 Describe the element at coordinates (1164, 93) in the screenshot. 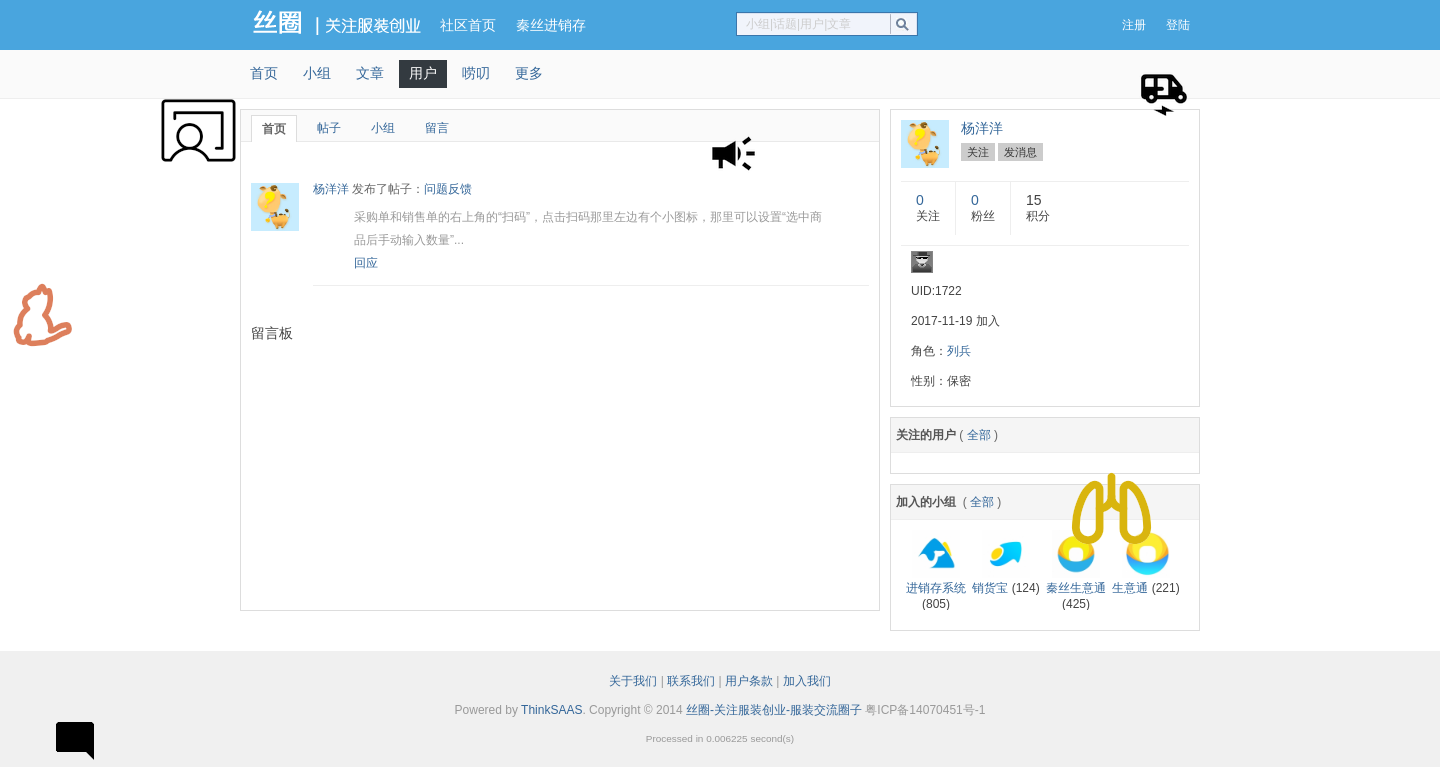

I see `select electric rickshaw as transport option` at that location.